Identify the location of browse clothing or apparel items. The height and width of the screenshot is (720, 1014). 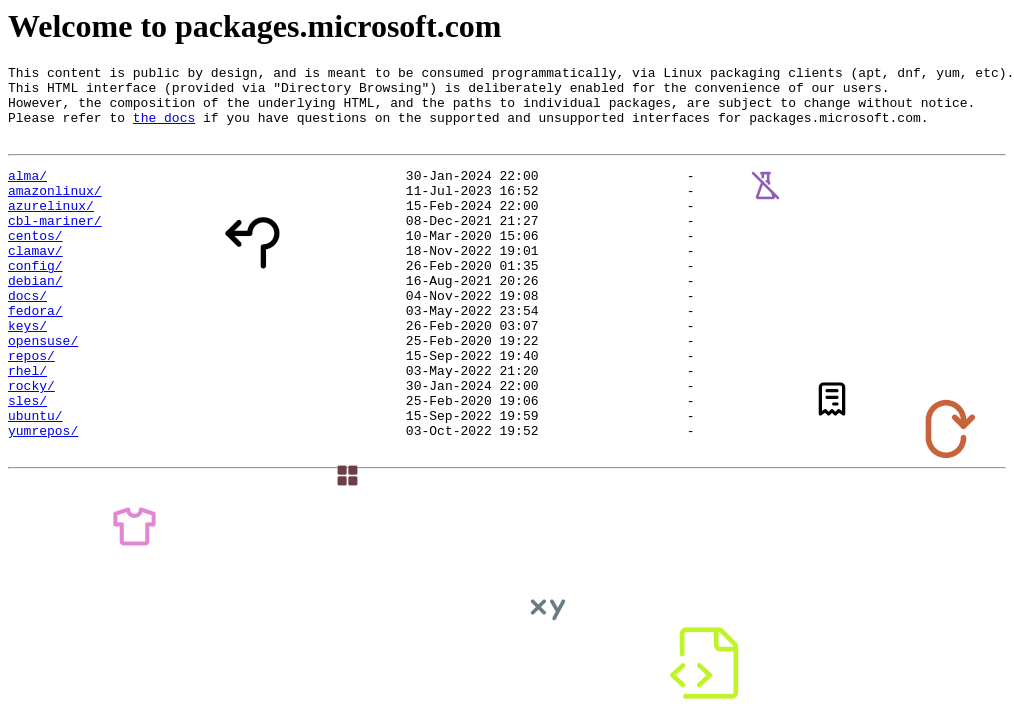
(134, 526).